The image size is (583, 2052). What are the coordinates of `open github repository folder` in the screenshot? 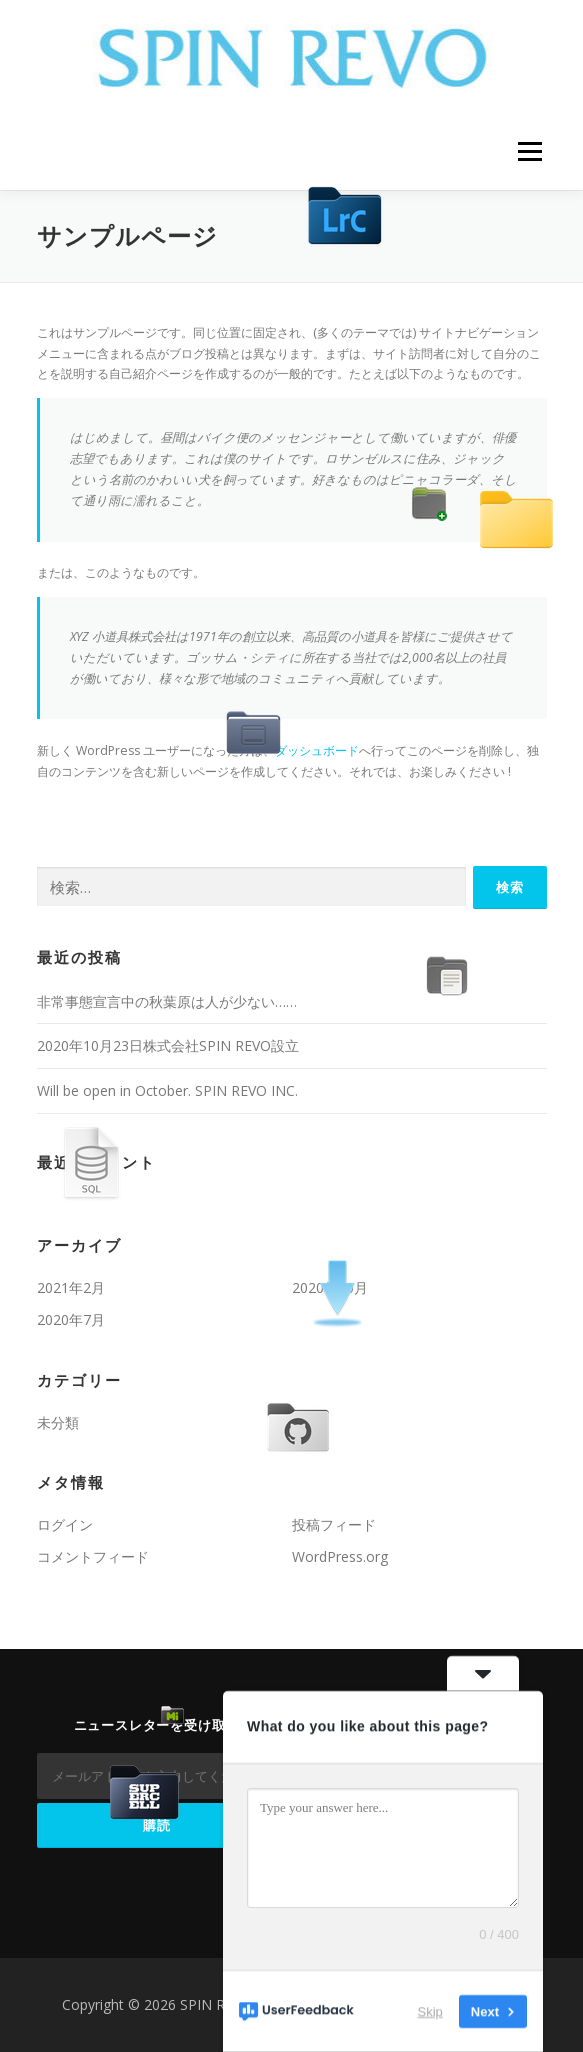 It's located at (298, 1429).